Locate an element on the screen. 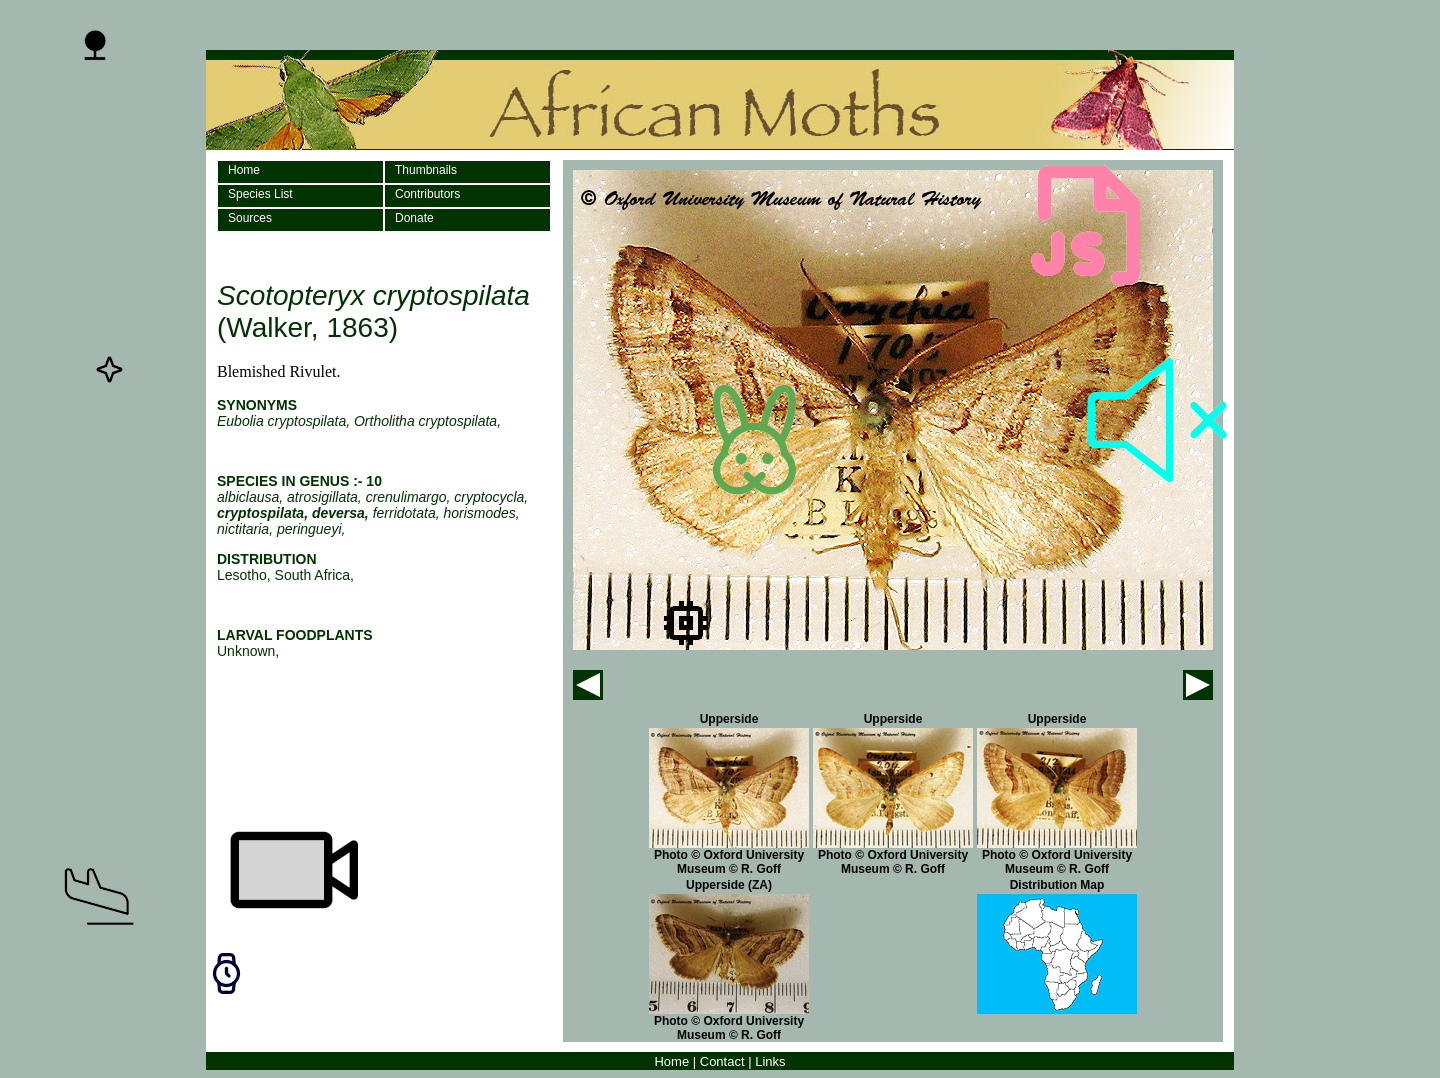 This screenshot has height=1078, width=1440. view nature or outdoor photos is located at coordinates (95, 45).